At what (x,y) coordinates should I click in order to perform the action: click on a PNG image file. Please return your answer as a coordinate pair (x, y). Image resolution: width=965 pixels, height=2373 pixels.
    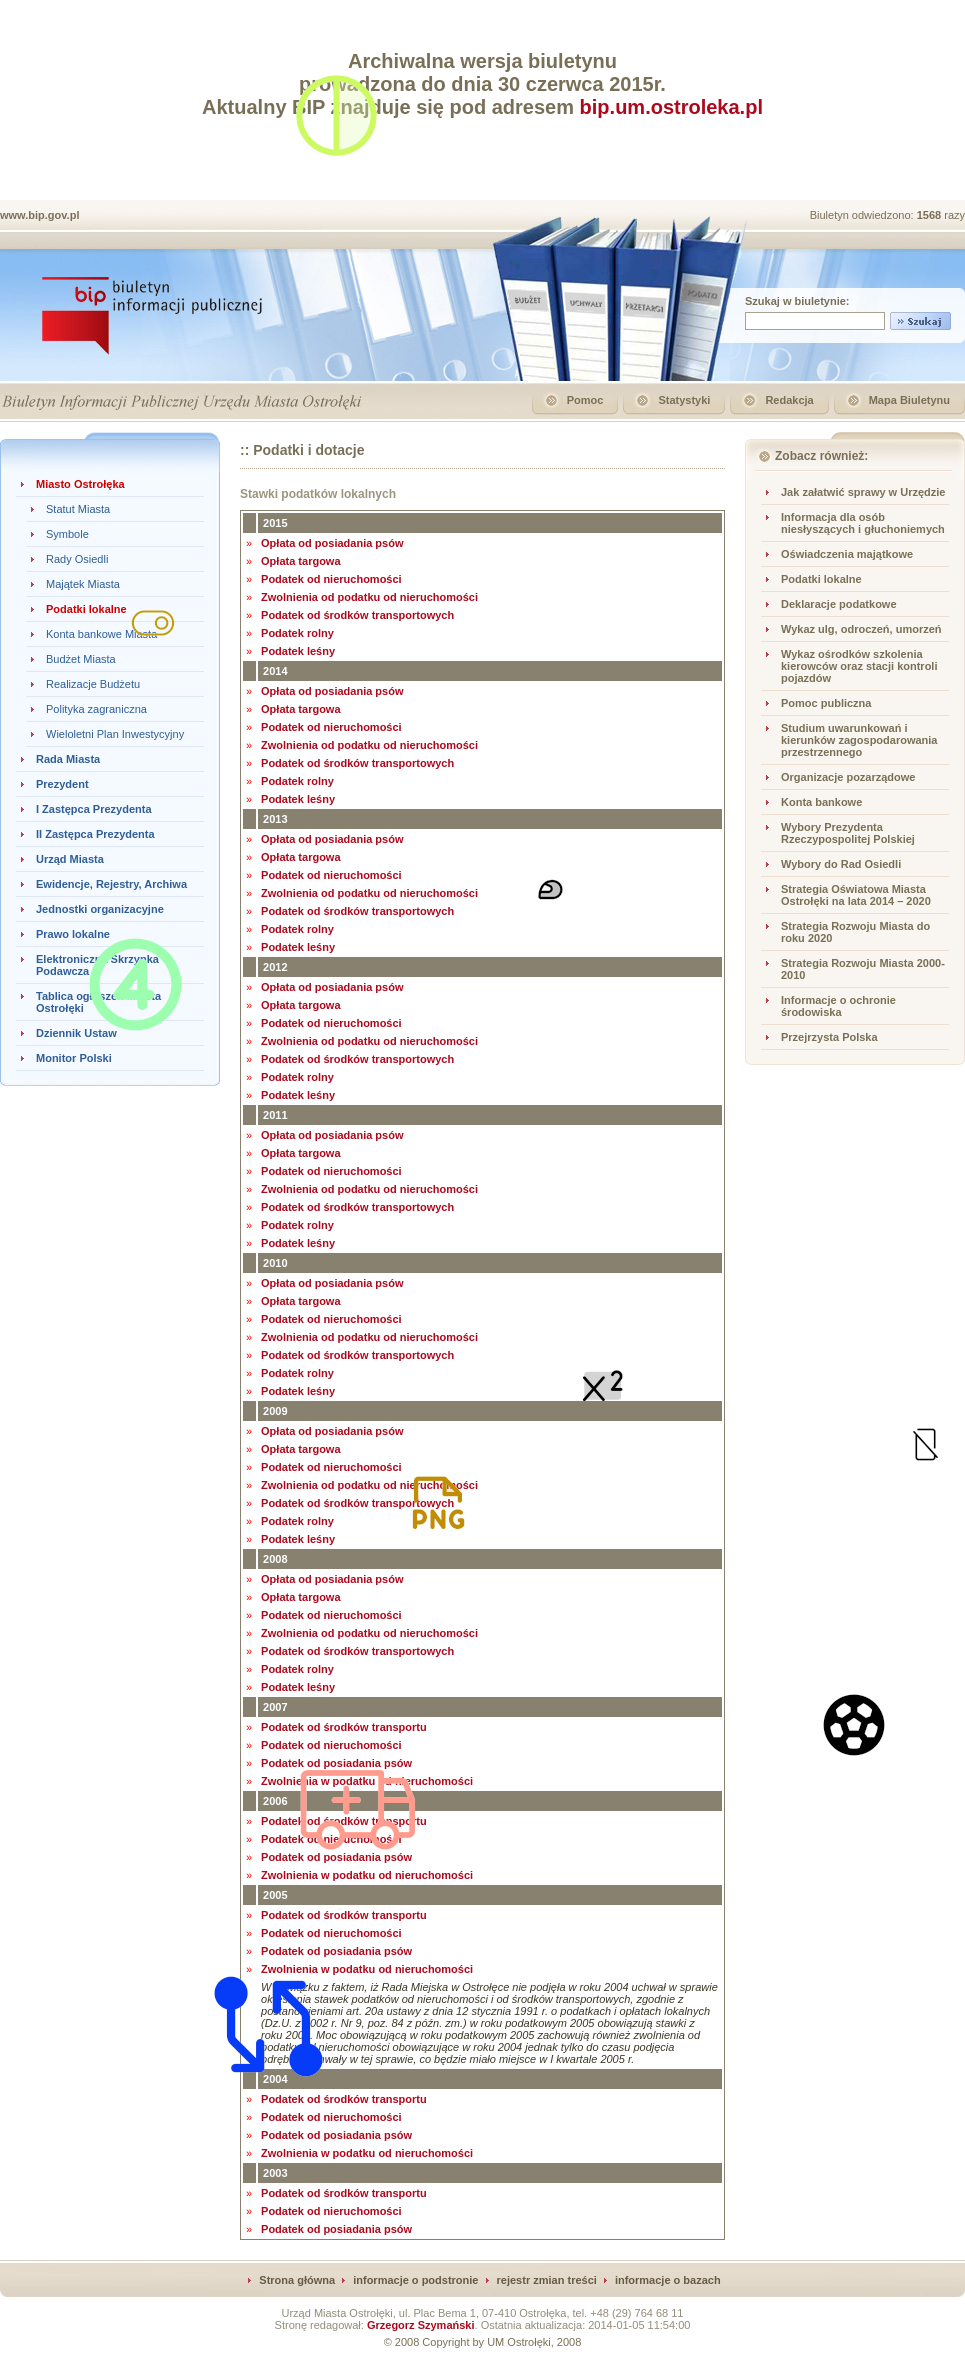
    Looking at the image, I should click on (438, 1505).